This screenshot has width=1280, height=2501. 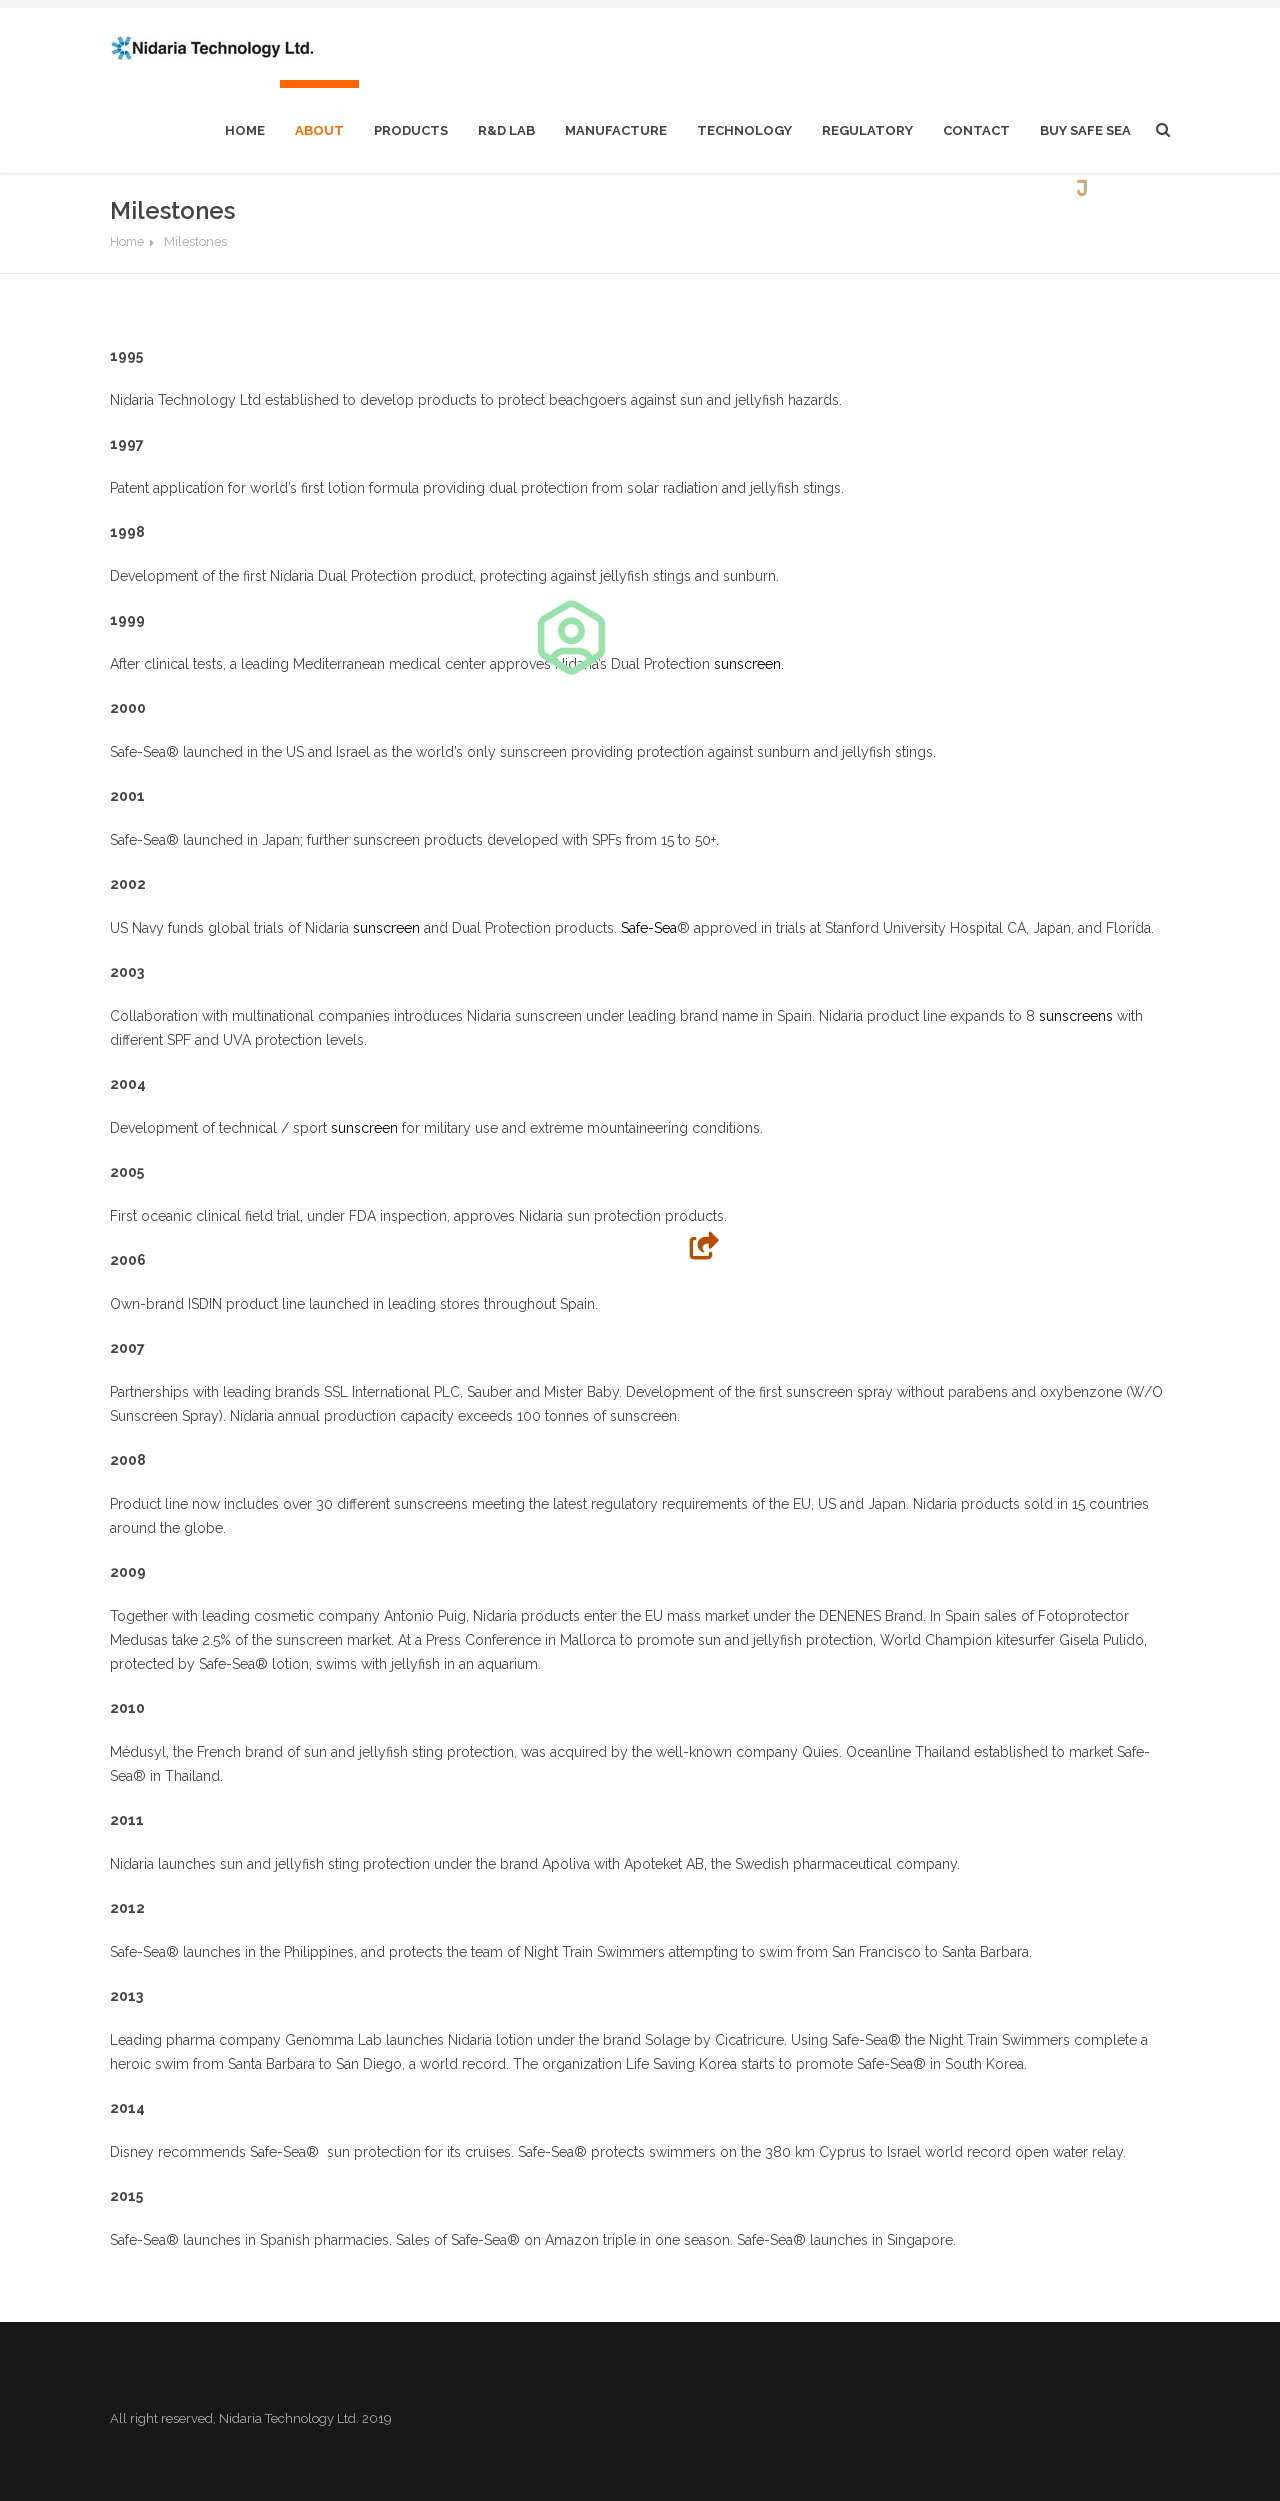 What do you see at coordinates (571, 637) in the screenshot?
I see `view user profile` at bounding box center [571, 637].